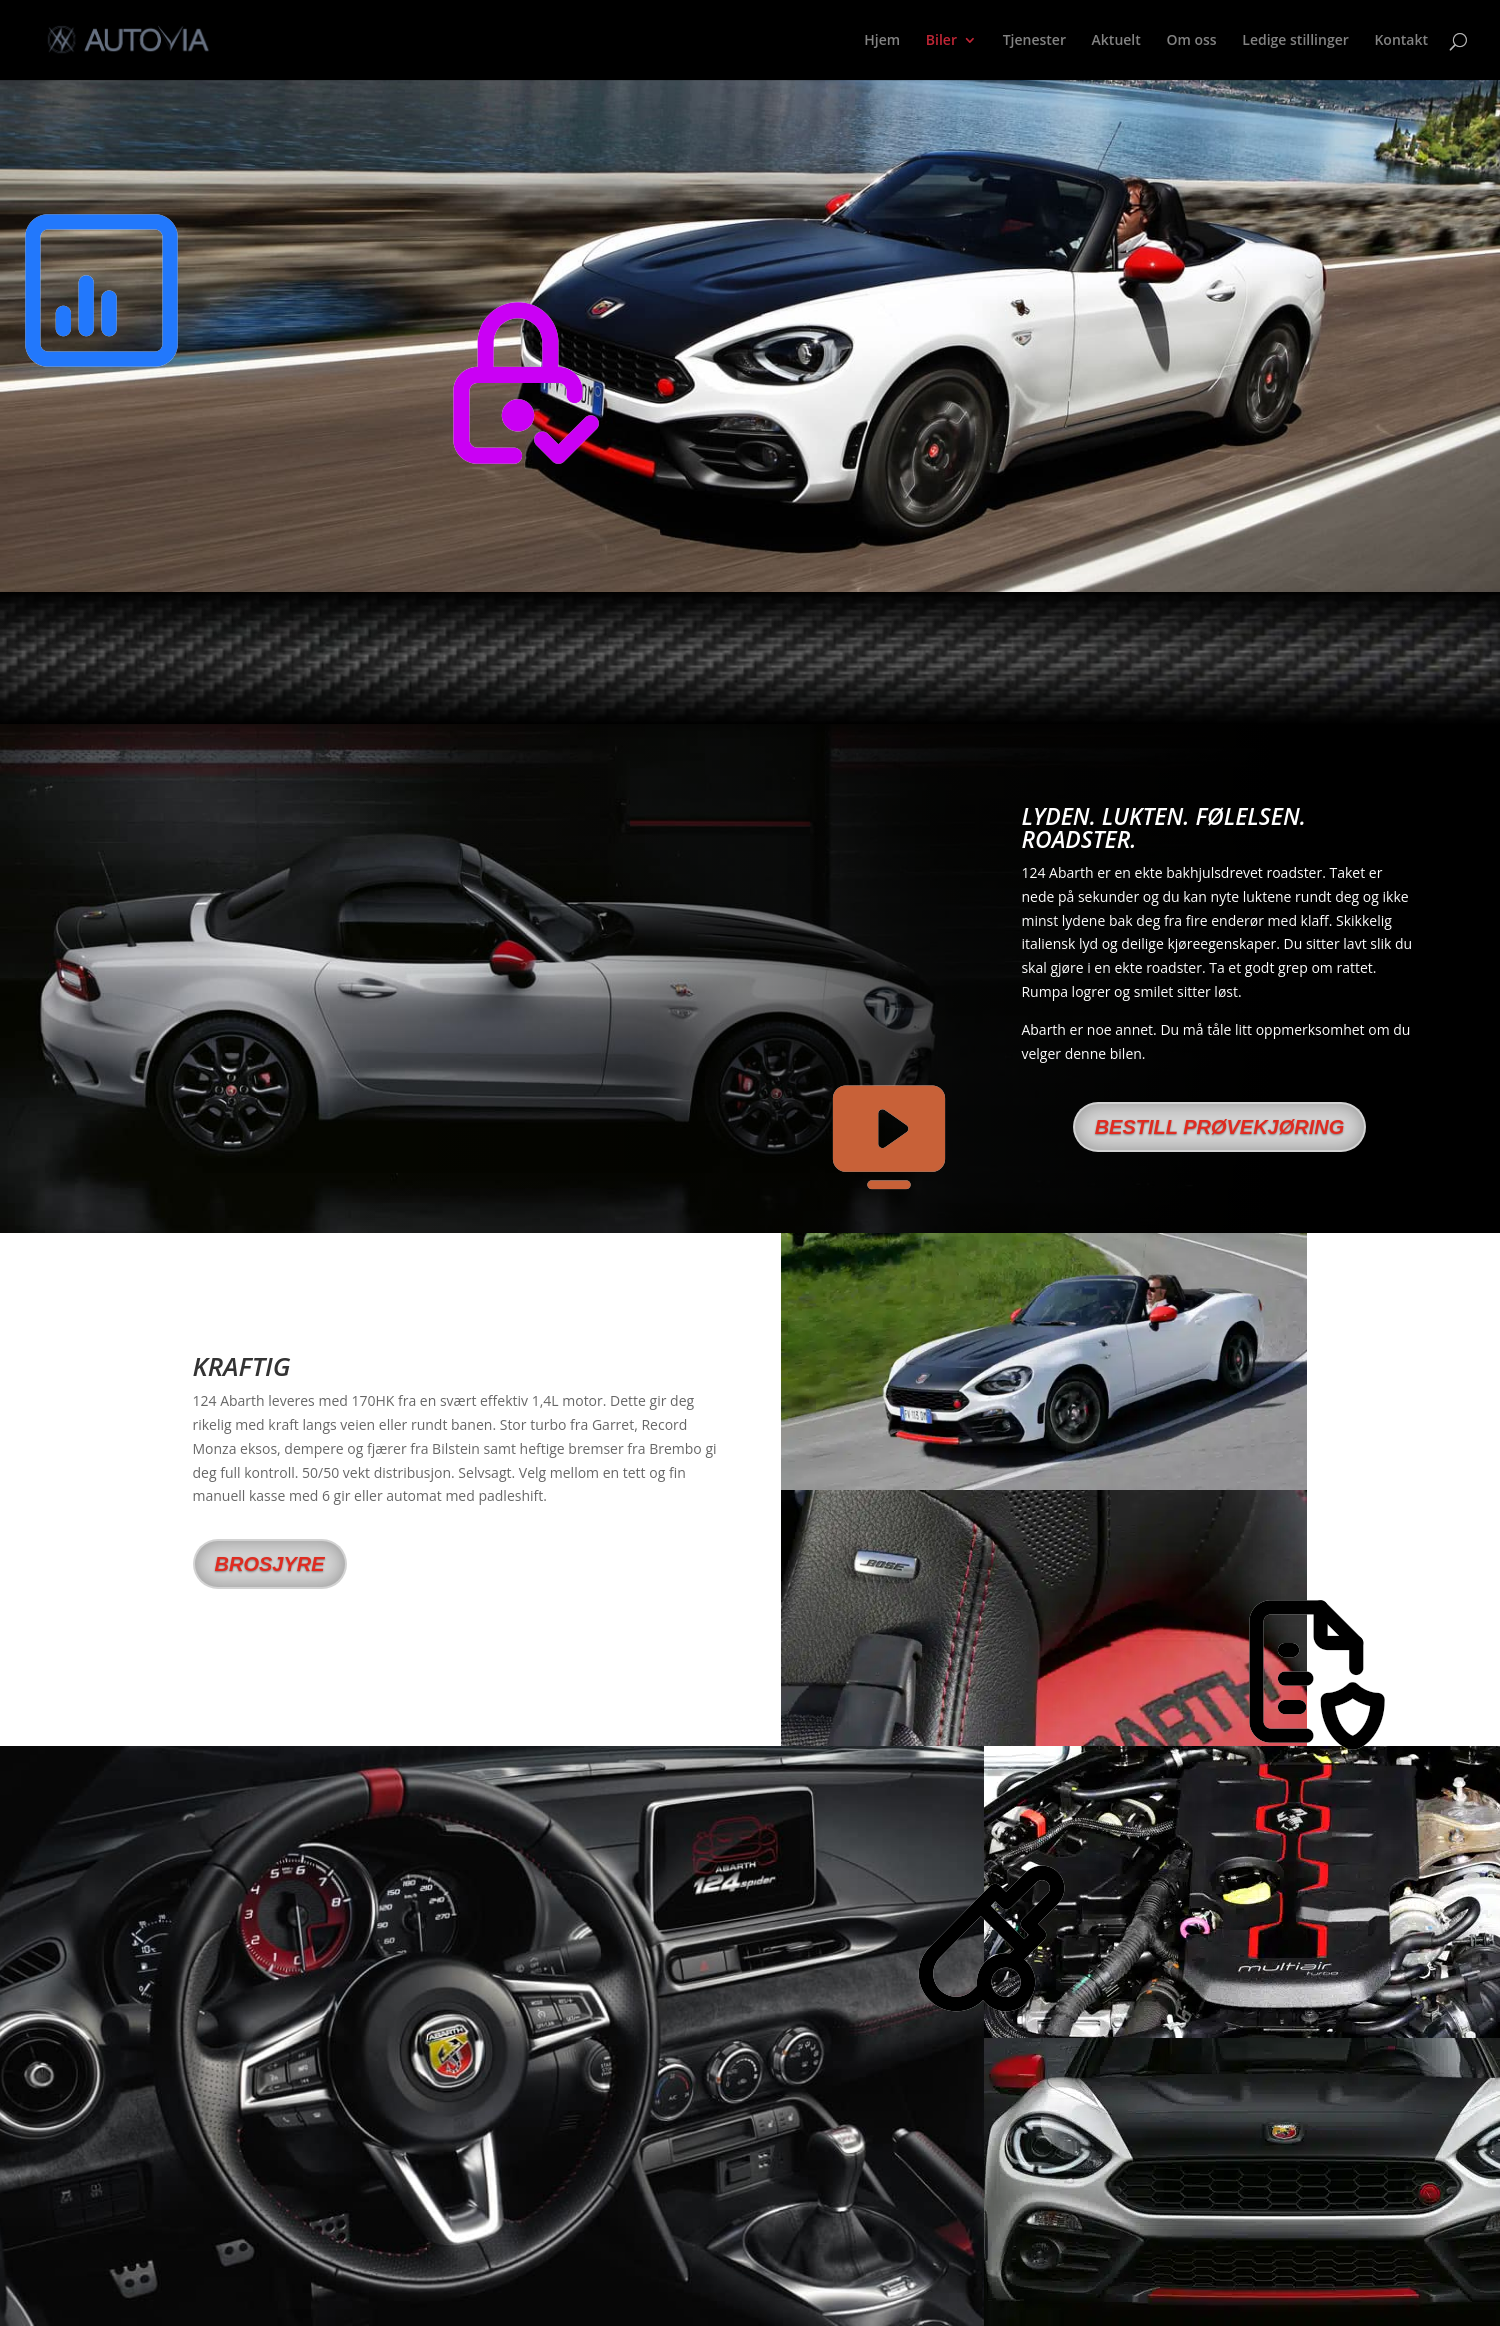 The image size is (1500, 2326). Describe the element at coordinates (889, 1133) in the screenshot. I see `play video on display` at that location.